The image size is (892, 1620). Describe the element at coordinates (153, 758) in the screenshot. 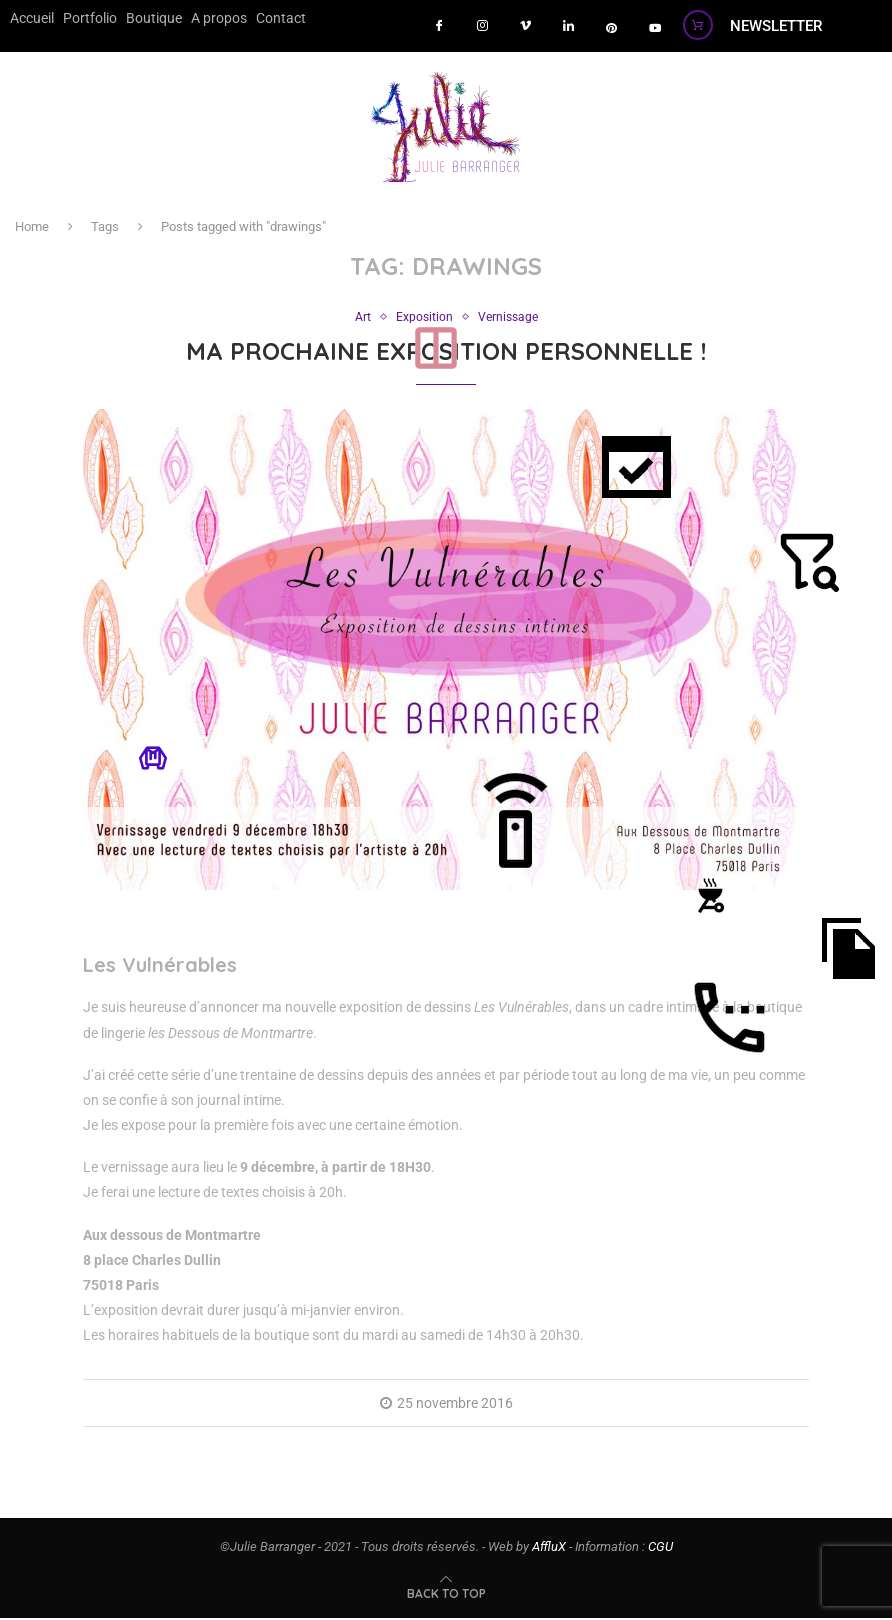

I see `browse clothing or apparel items` at that location.